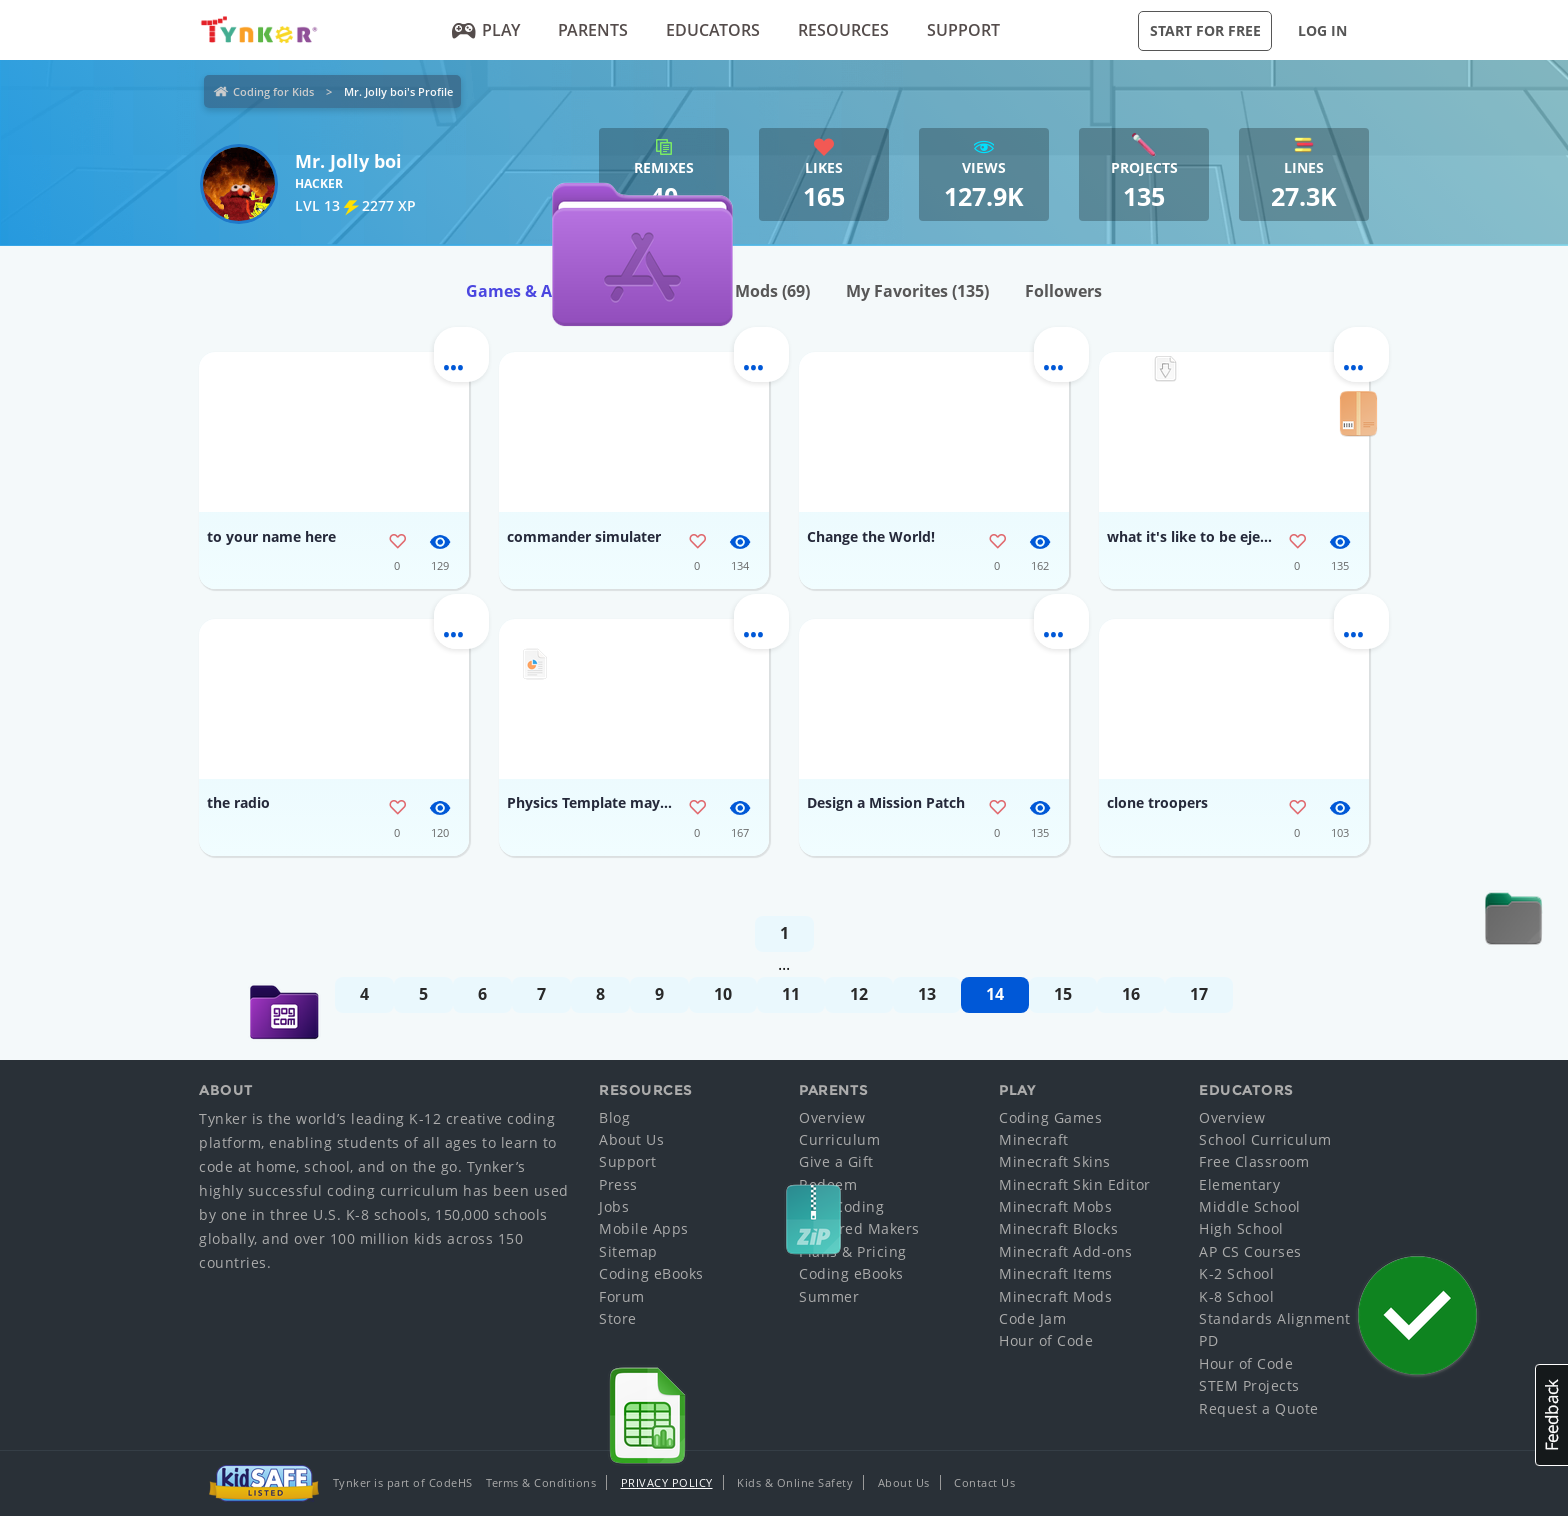 The image size is (1568, 1516). What do you see at coordinates (1165, 368) in the screenshot?
I see `install a file or package` at bounding box center [1165, 368].